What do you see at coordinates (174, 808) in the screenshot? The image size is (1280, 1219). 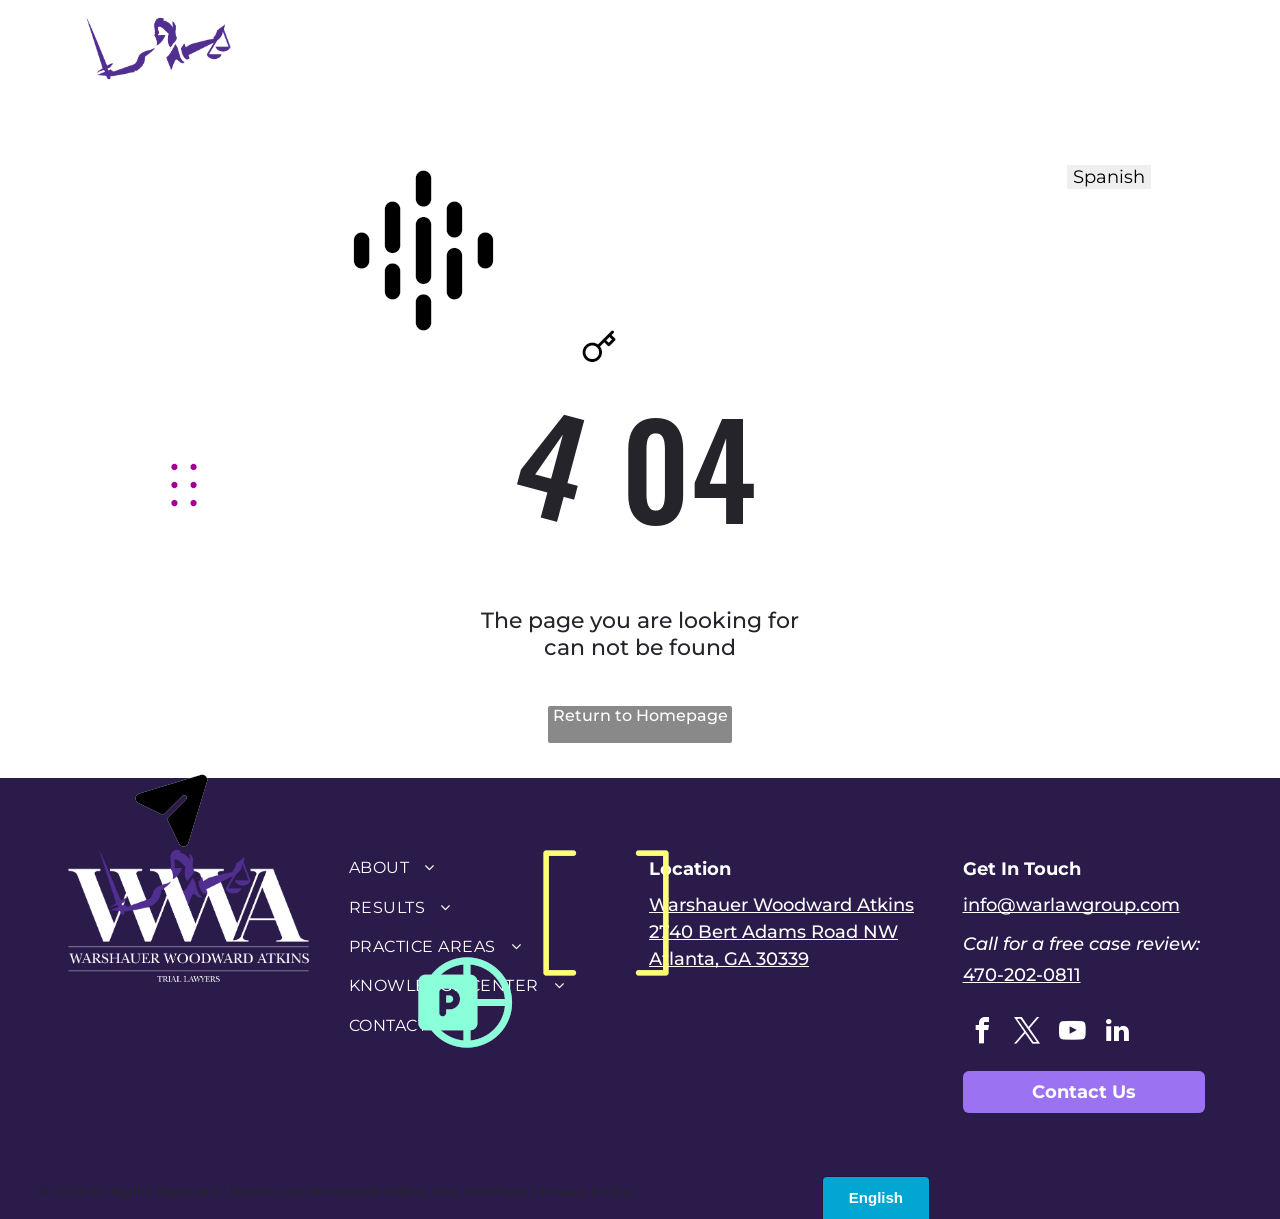 I see `send a message` at bounding box center [174, 808].